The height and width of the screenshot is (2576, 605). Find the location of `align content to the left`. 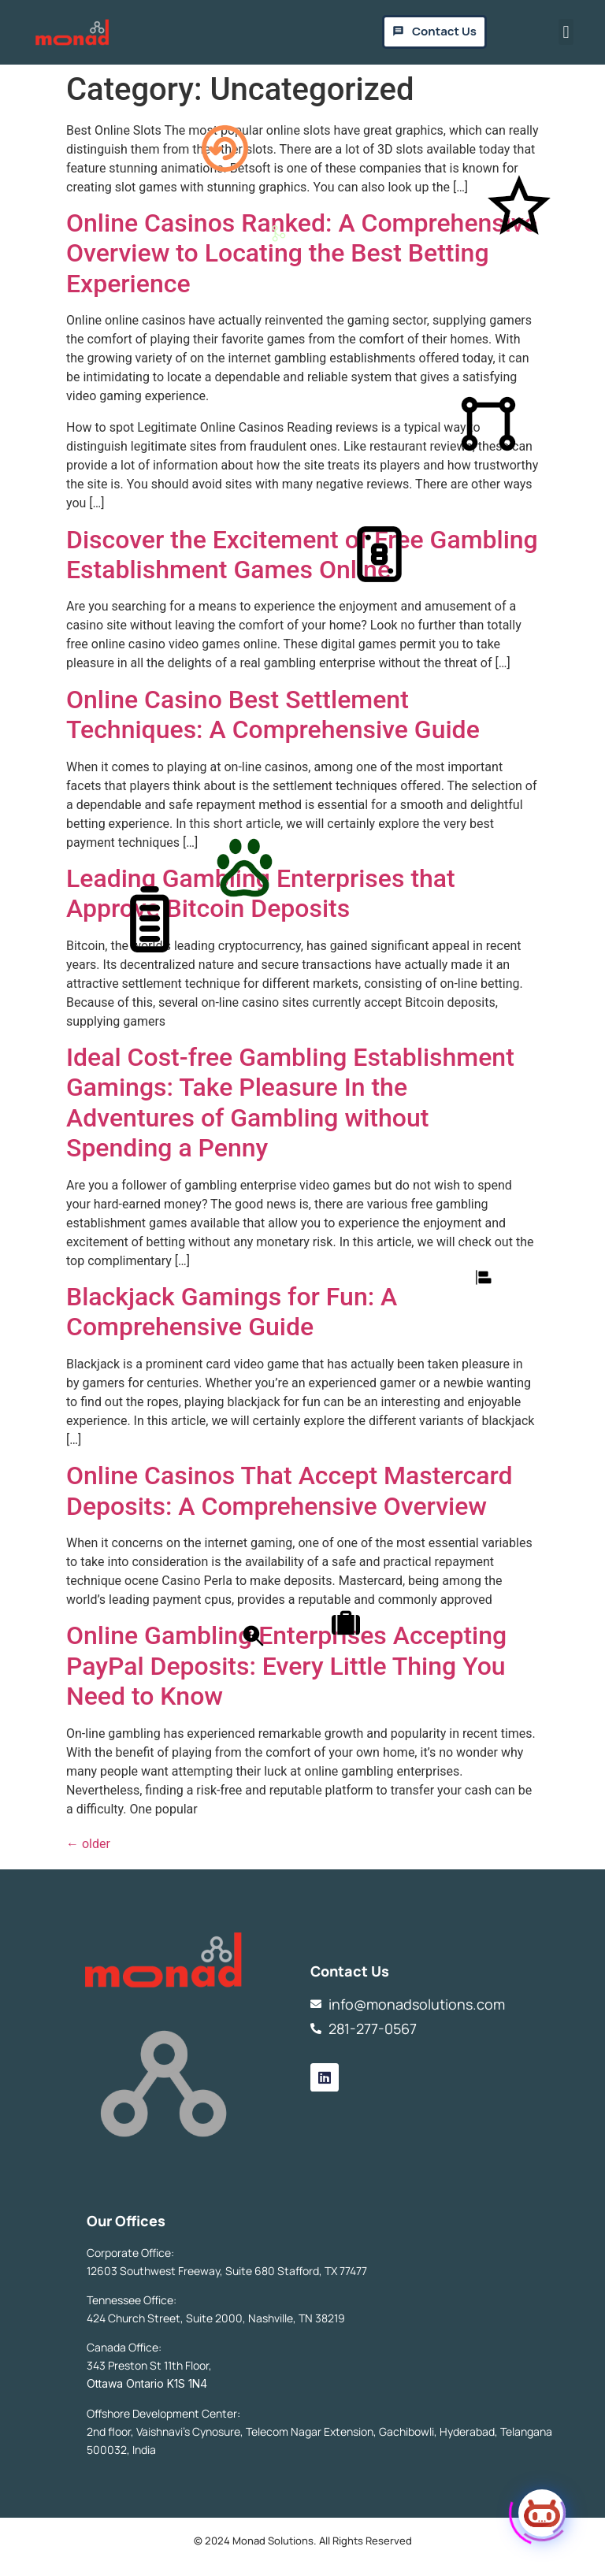

align content to the left is located at coordinates (483, 1277).